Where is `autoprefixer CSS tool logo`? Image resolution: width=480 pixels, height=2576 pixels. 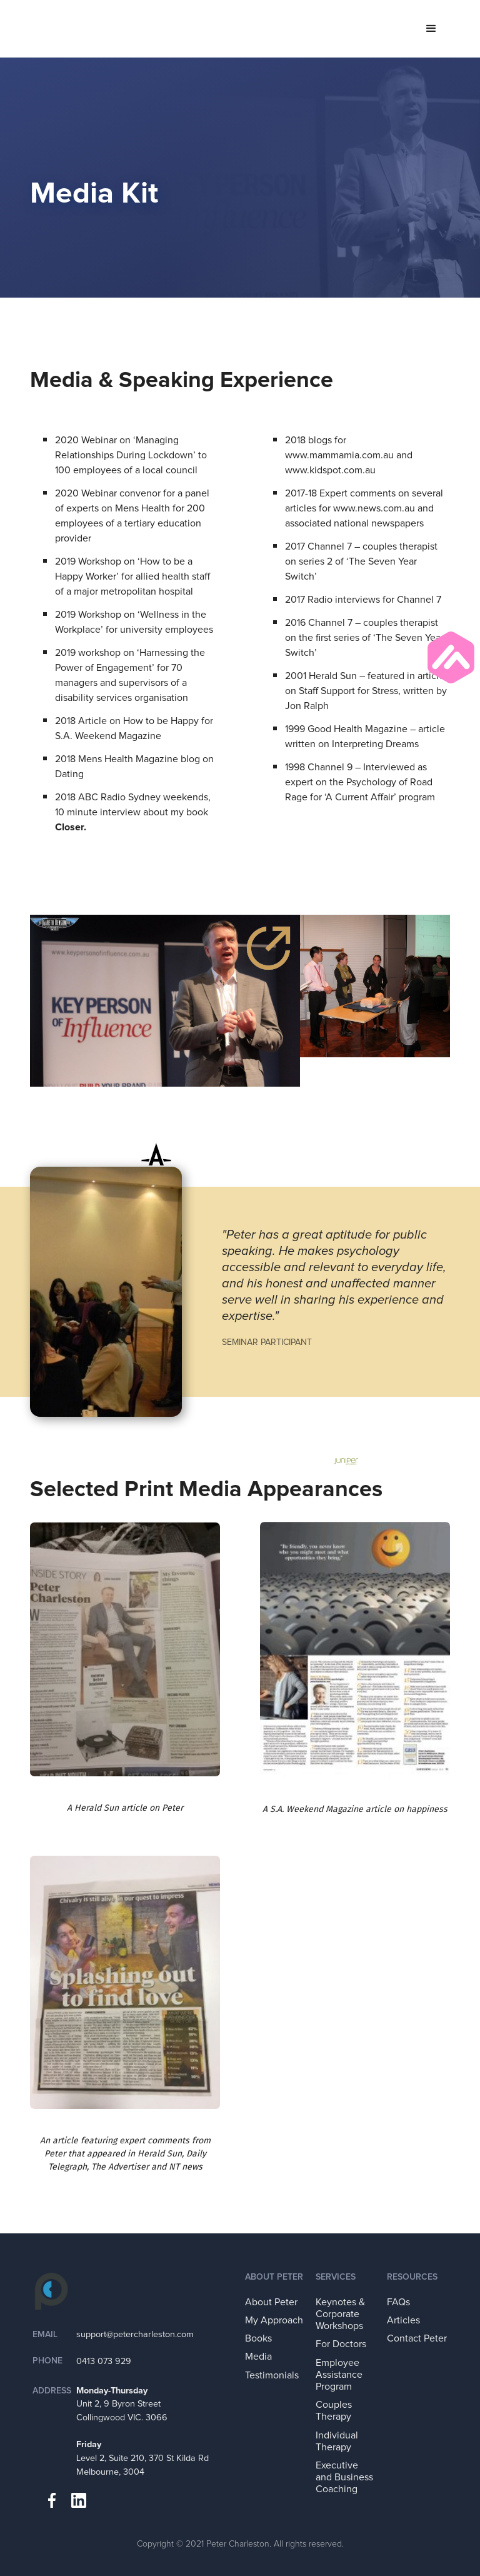
autoprefixer CSS tool logo is located at coordinates (156, 1154).